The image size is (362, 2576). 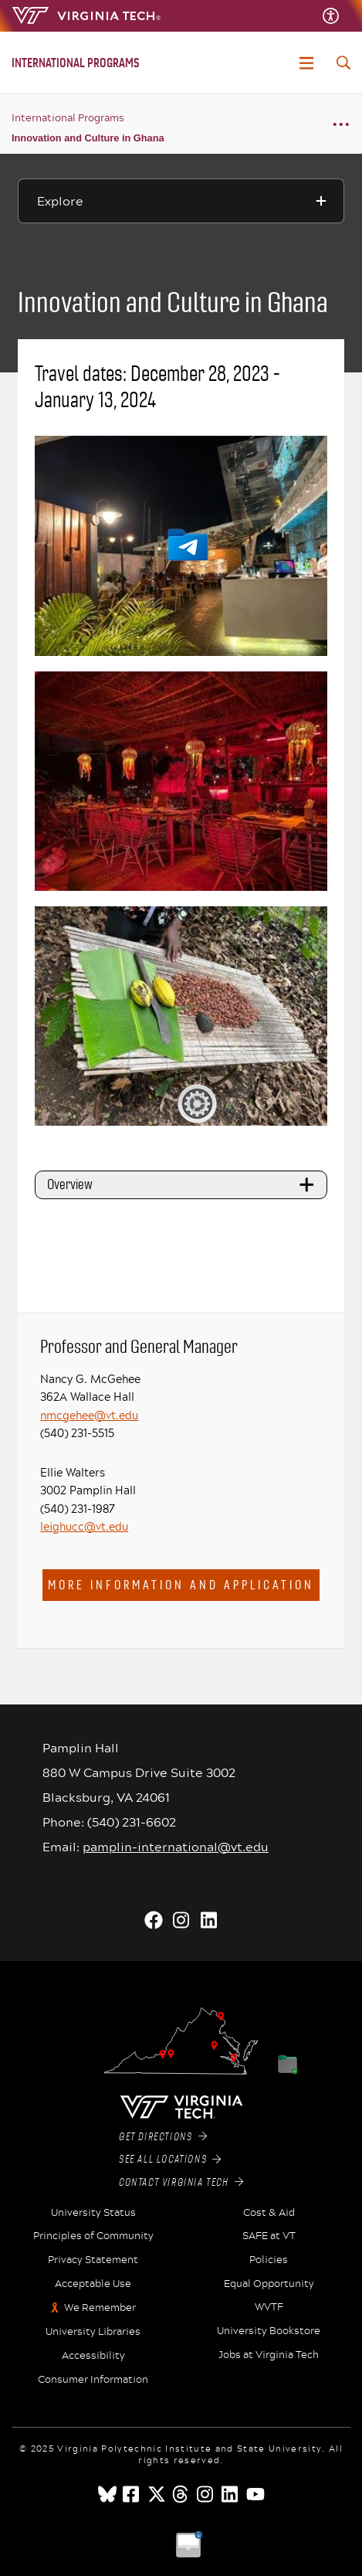 I want to click on open folder containing Telegram files, so click(x=188, y=545).